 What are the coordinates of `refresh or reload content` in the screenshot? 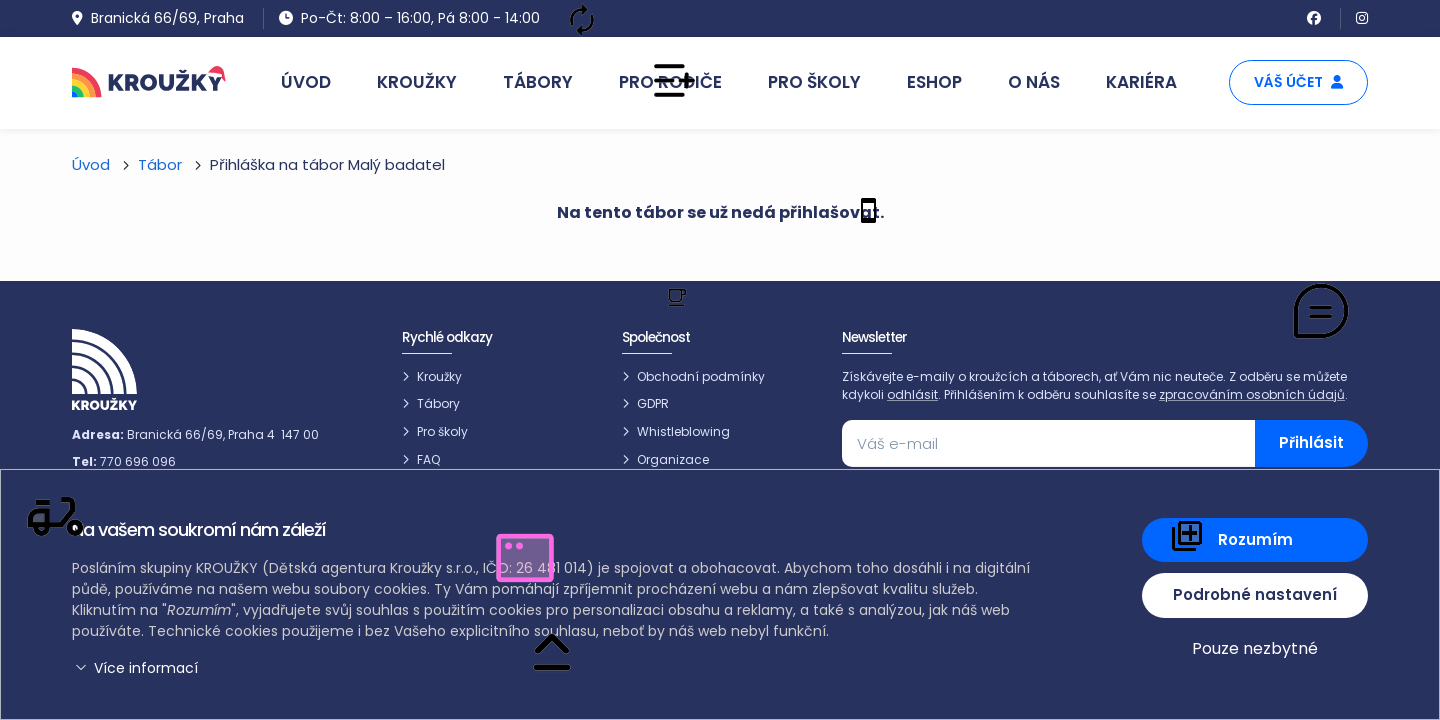 It's located at (582, 20).